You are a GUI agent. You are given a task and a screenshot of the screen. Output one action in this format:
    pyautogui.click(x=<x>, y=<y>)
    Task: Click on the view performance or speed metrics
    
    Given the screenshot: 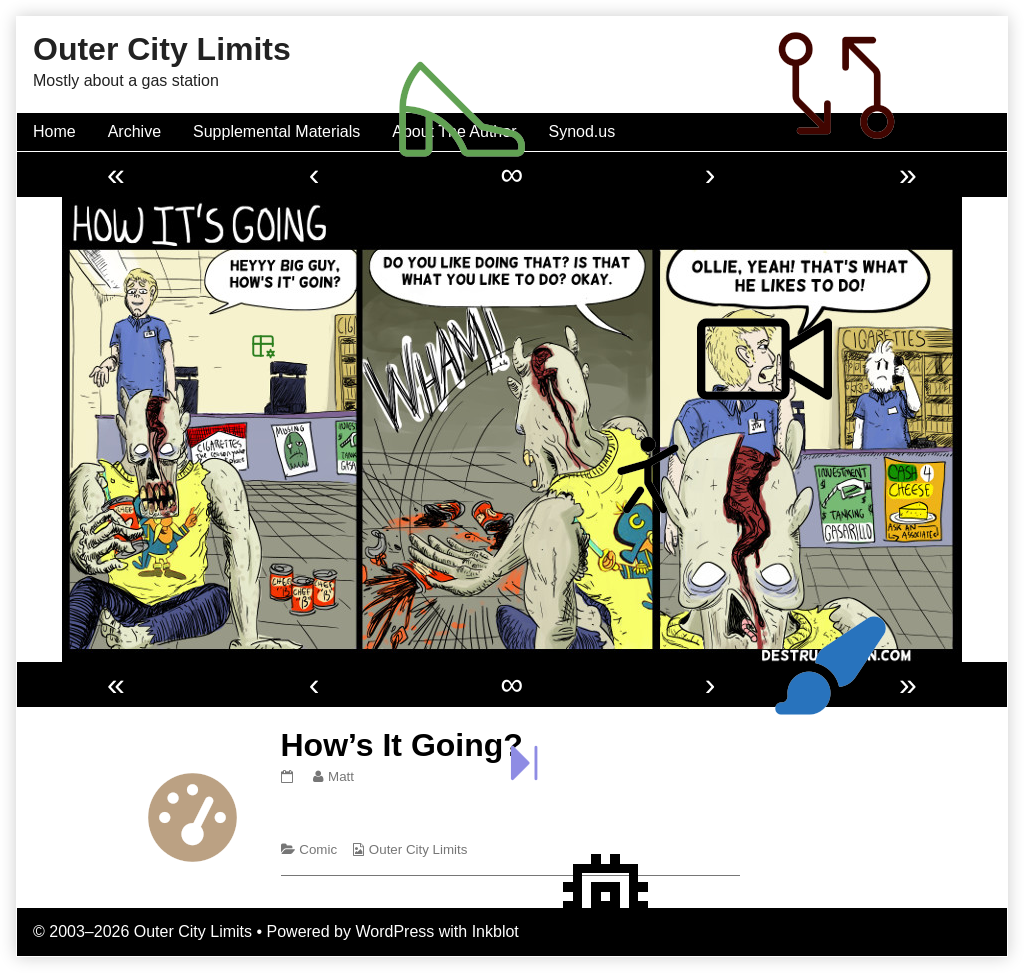 What is the action you would take?
    pyautogui.click(x=192, y=817)
    